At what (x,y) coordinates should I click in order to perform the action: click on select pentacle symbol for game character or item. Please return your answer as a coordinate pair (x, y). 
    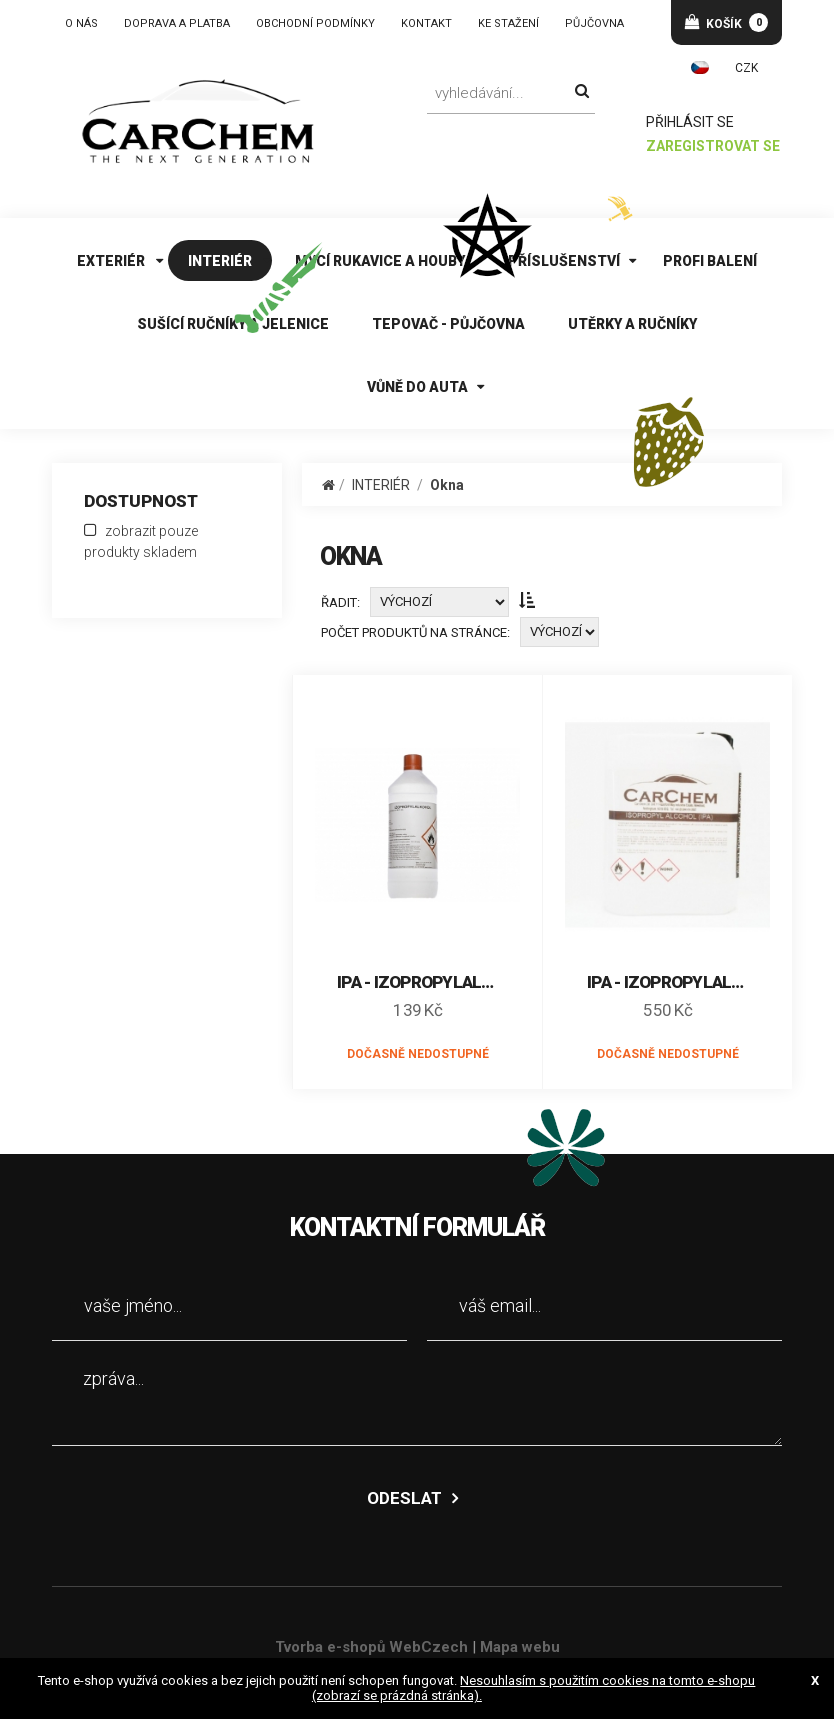
    Looking at the image, I should click on (487, 235).